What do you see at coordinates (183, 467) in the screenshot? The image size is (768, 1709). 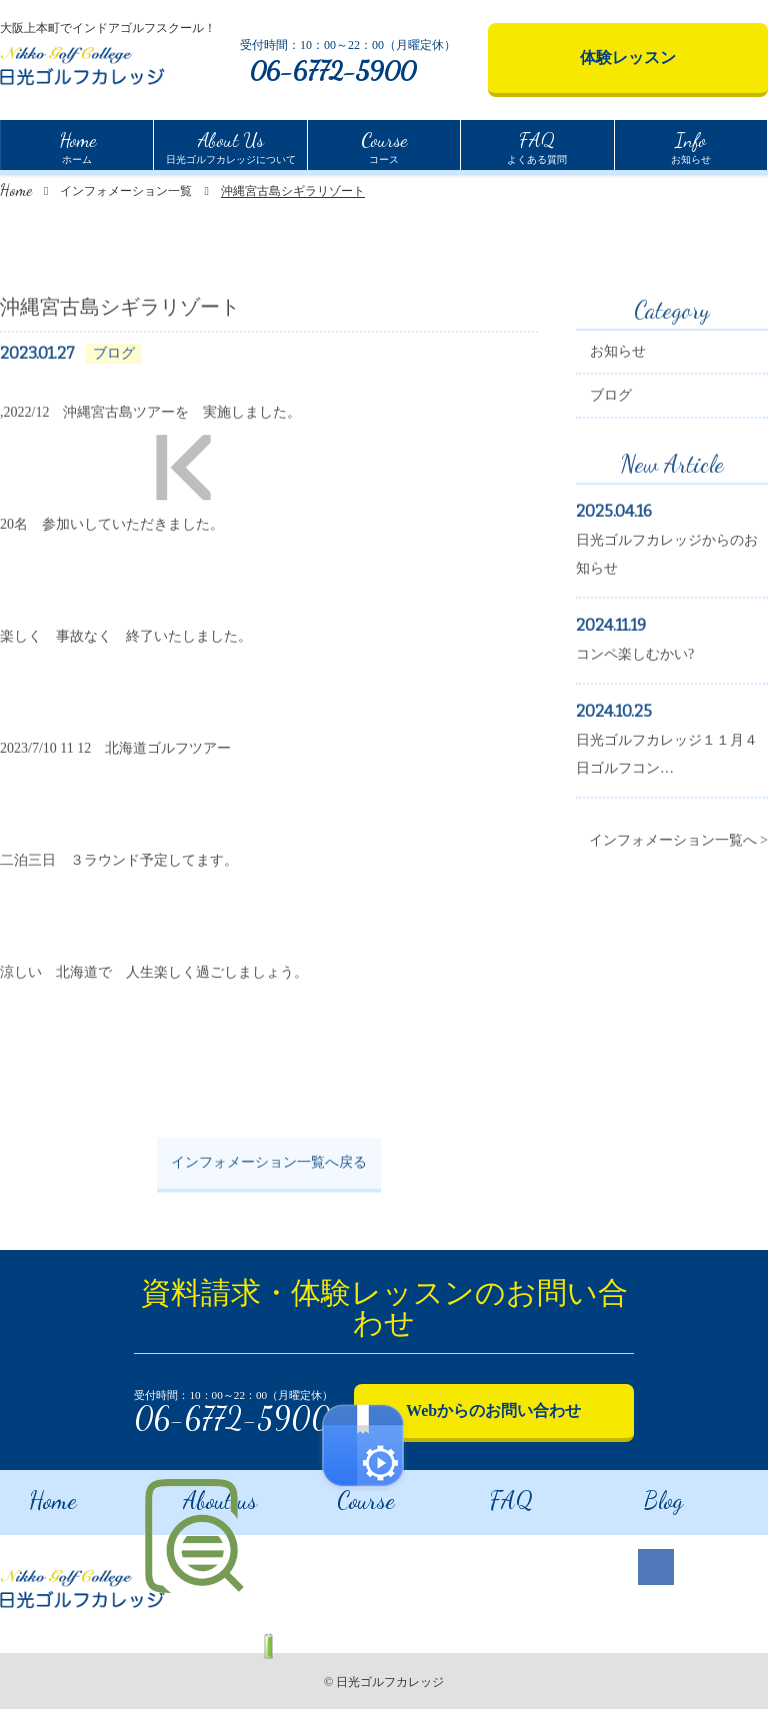 I see `go to first item in a list or sequence (right-to-left layout)` at bounding box center [183, 467].